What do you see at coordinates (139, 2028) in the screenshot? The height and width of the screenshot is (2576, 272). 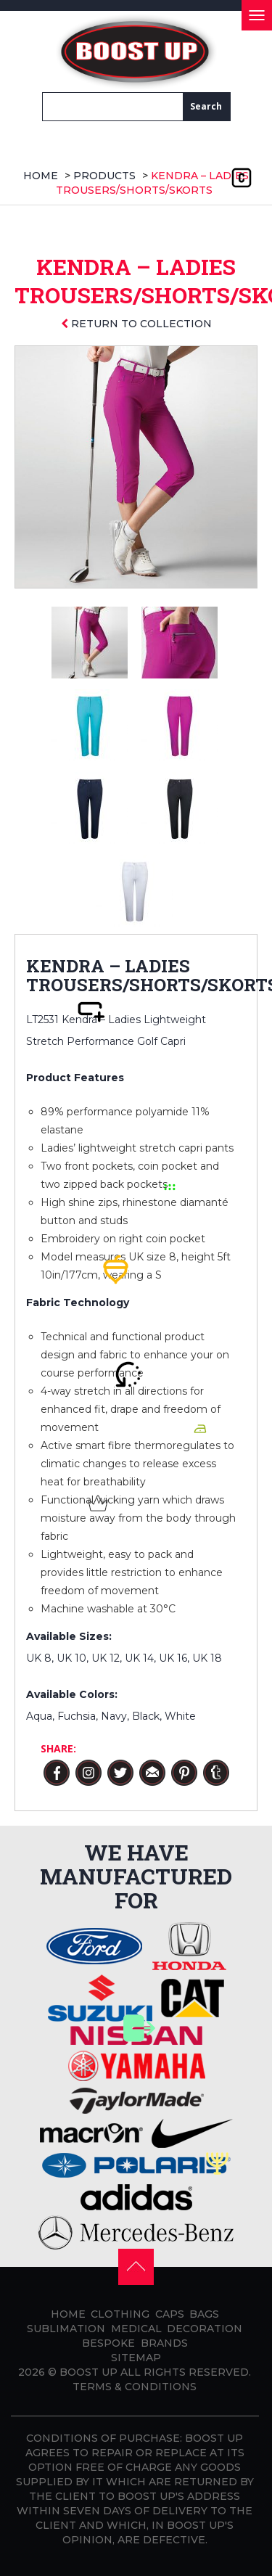 I see `log out of your account` at bounding box center [139, 2028].